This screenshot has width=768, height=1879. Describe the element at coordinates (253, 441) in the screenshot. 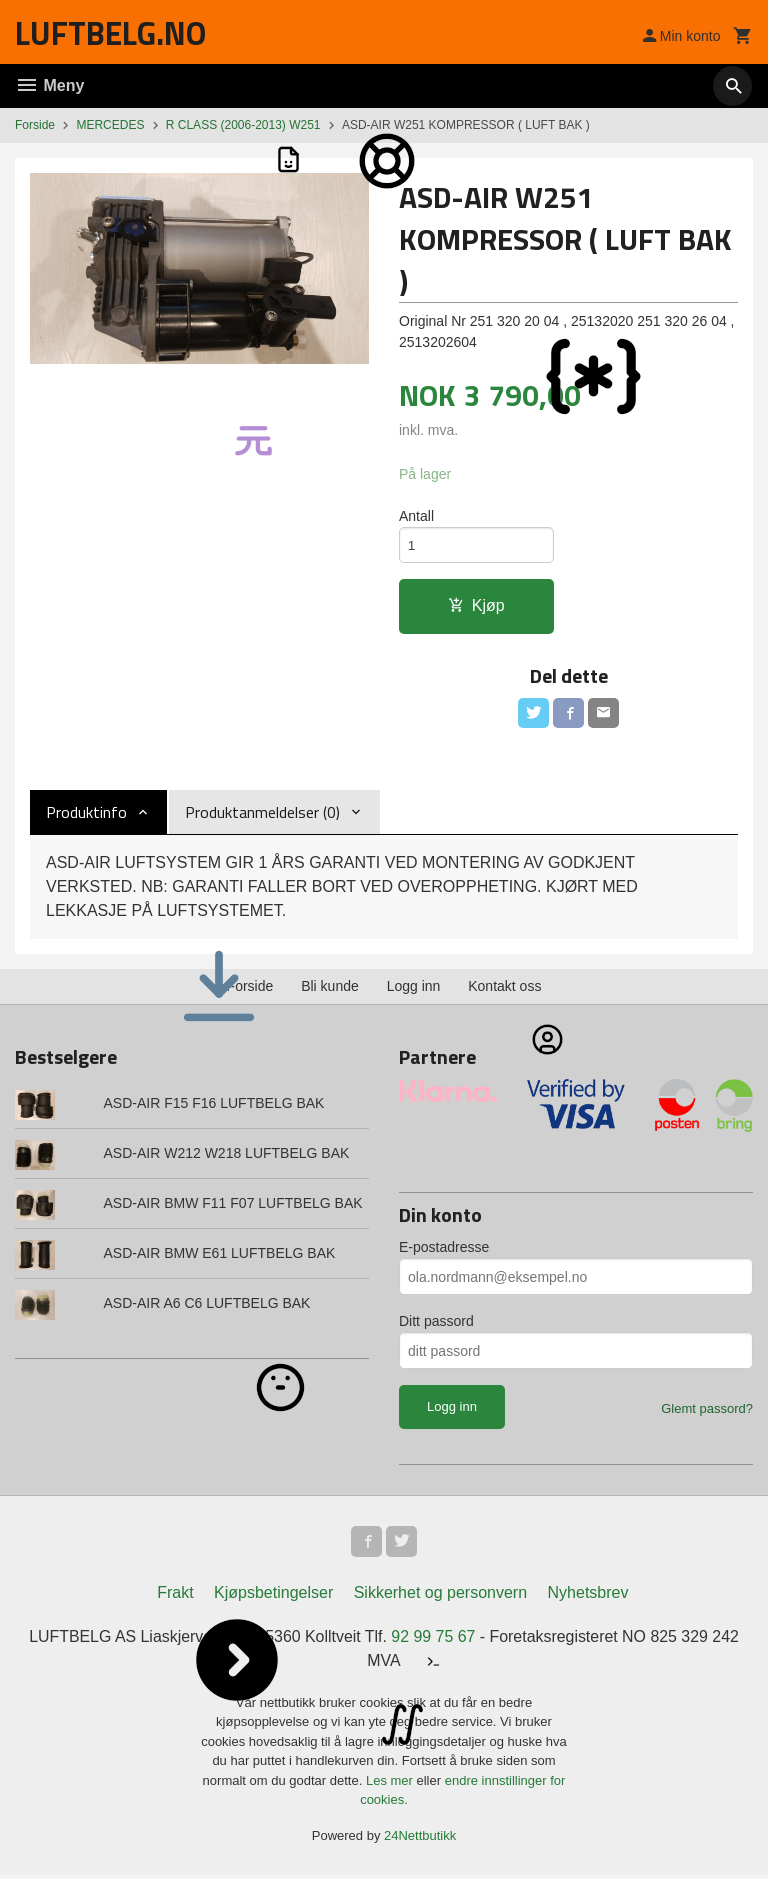

I see `indicates chinese yuan currency` at that location.